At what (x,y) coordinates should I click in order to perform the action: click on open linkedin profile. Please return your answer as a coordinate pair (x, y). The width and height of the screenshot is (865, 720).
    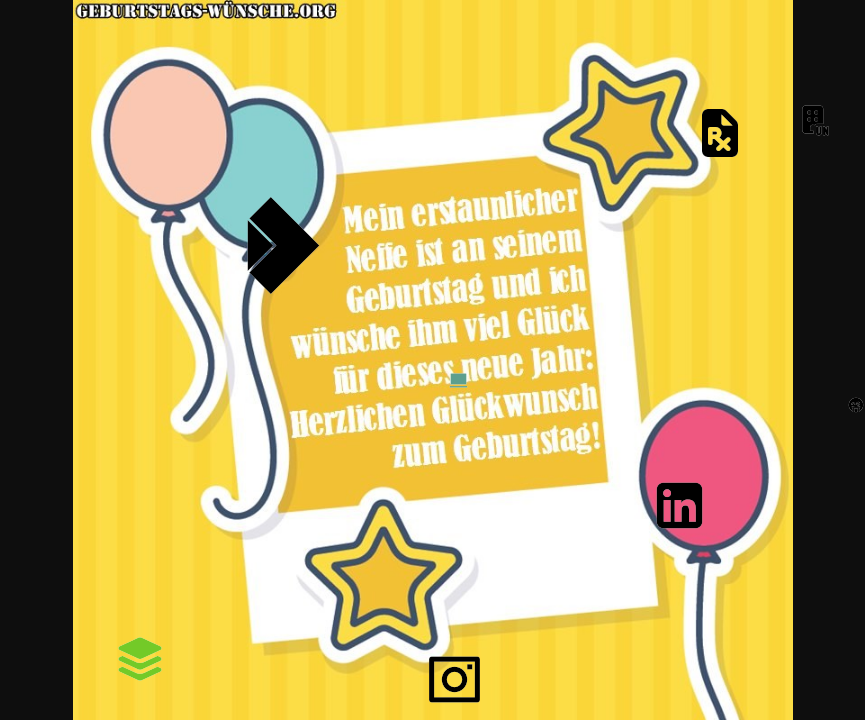
    Looking at the image, I should click on (679, 505).